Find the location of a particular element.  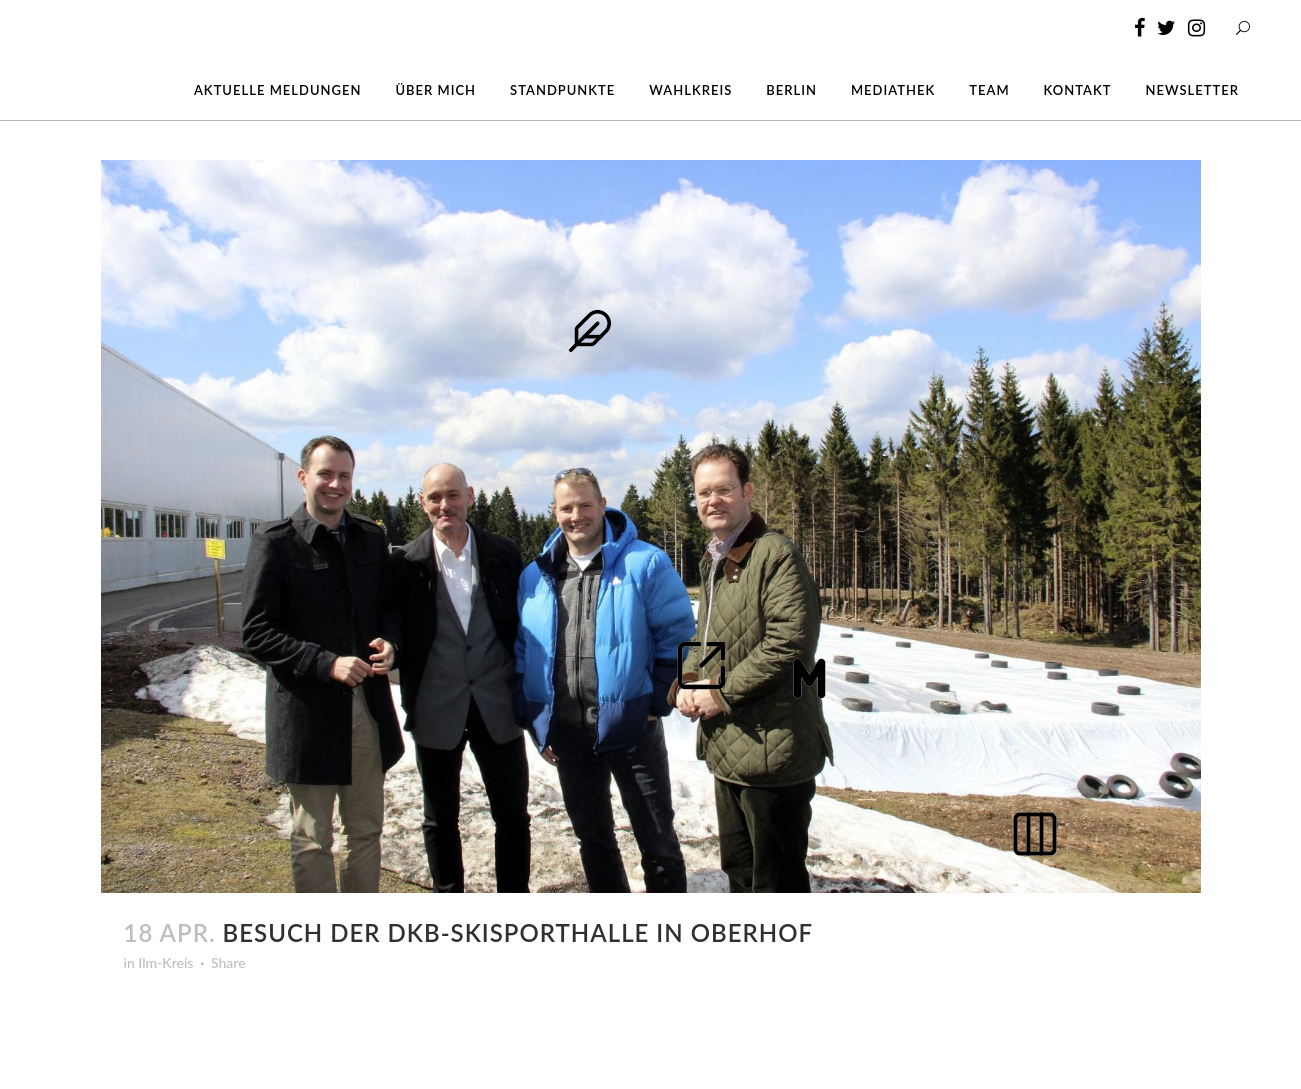

switch to three-column layout is located at coordinates (1035, 834).